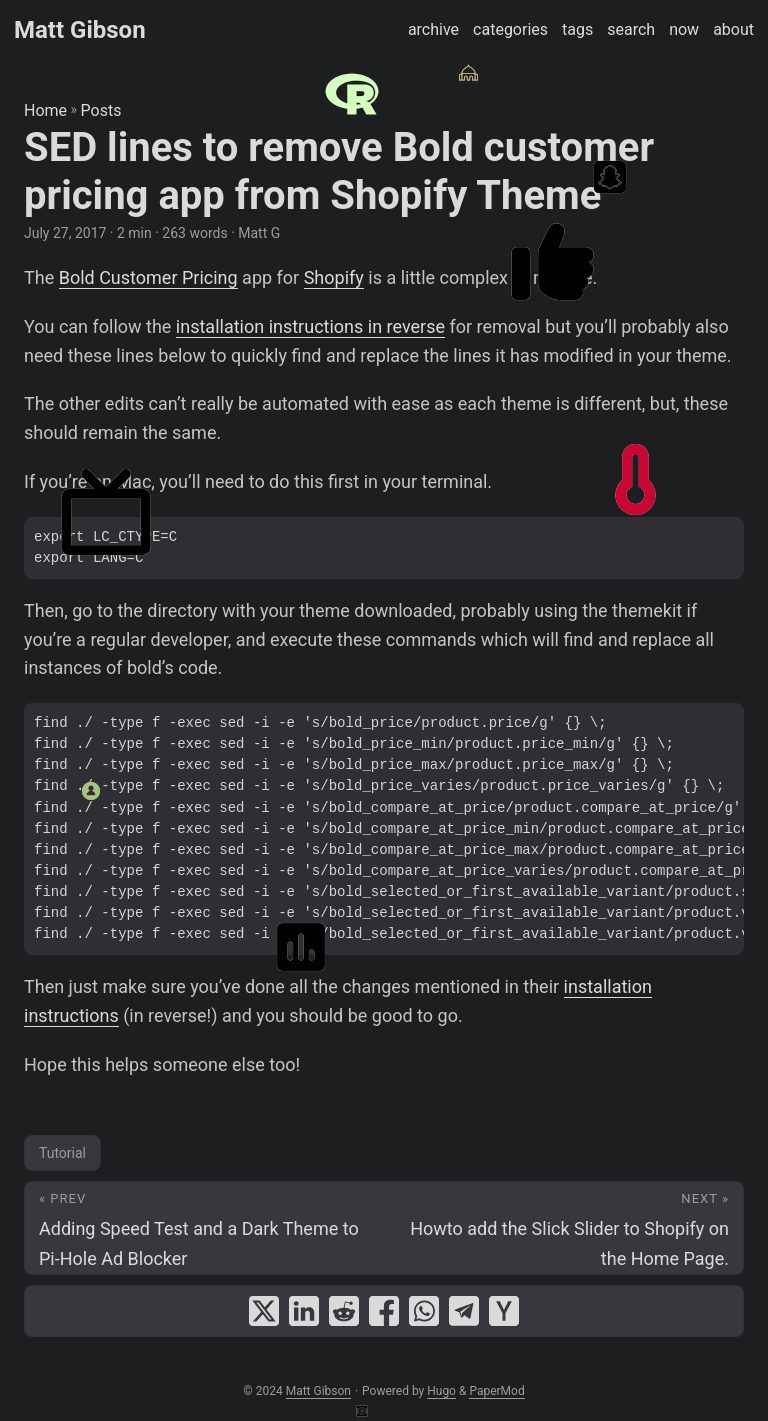 The image size is (768, 1421). Describe the element at coordinates (610, 177) in the screenshot. I see `open Snapchat app` at that location.